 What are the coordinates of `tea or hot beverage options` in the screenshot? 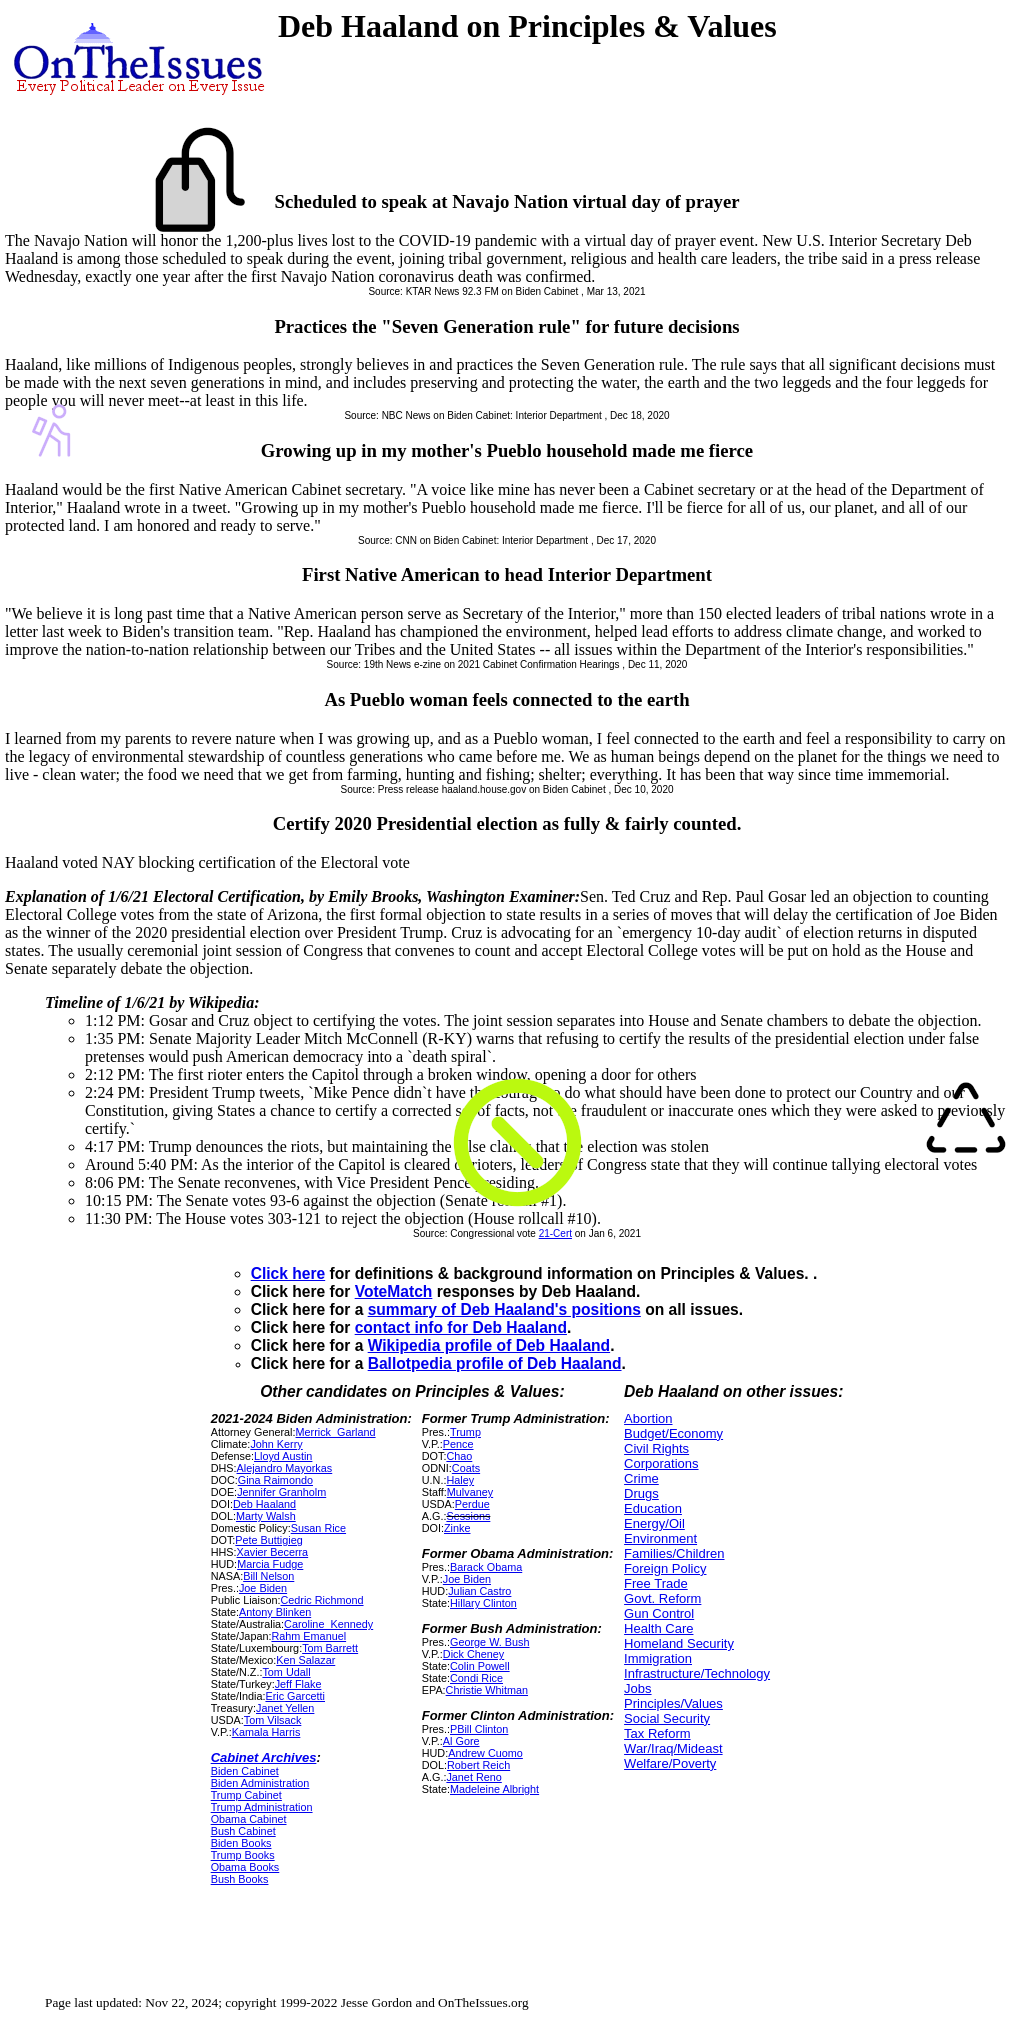 It's located at (196, 183).